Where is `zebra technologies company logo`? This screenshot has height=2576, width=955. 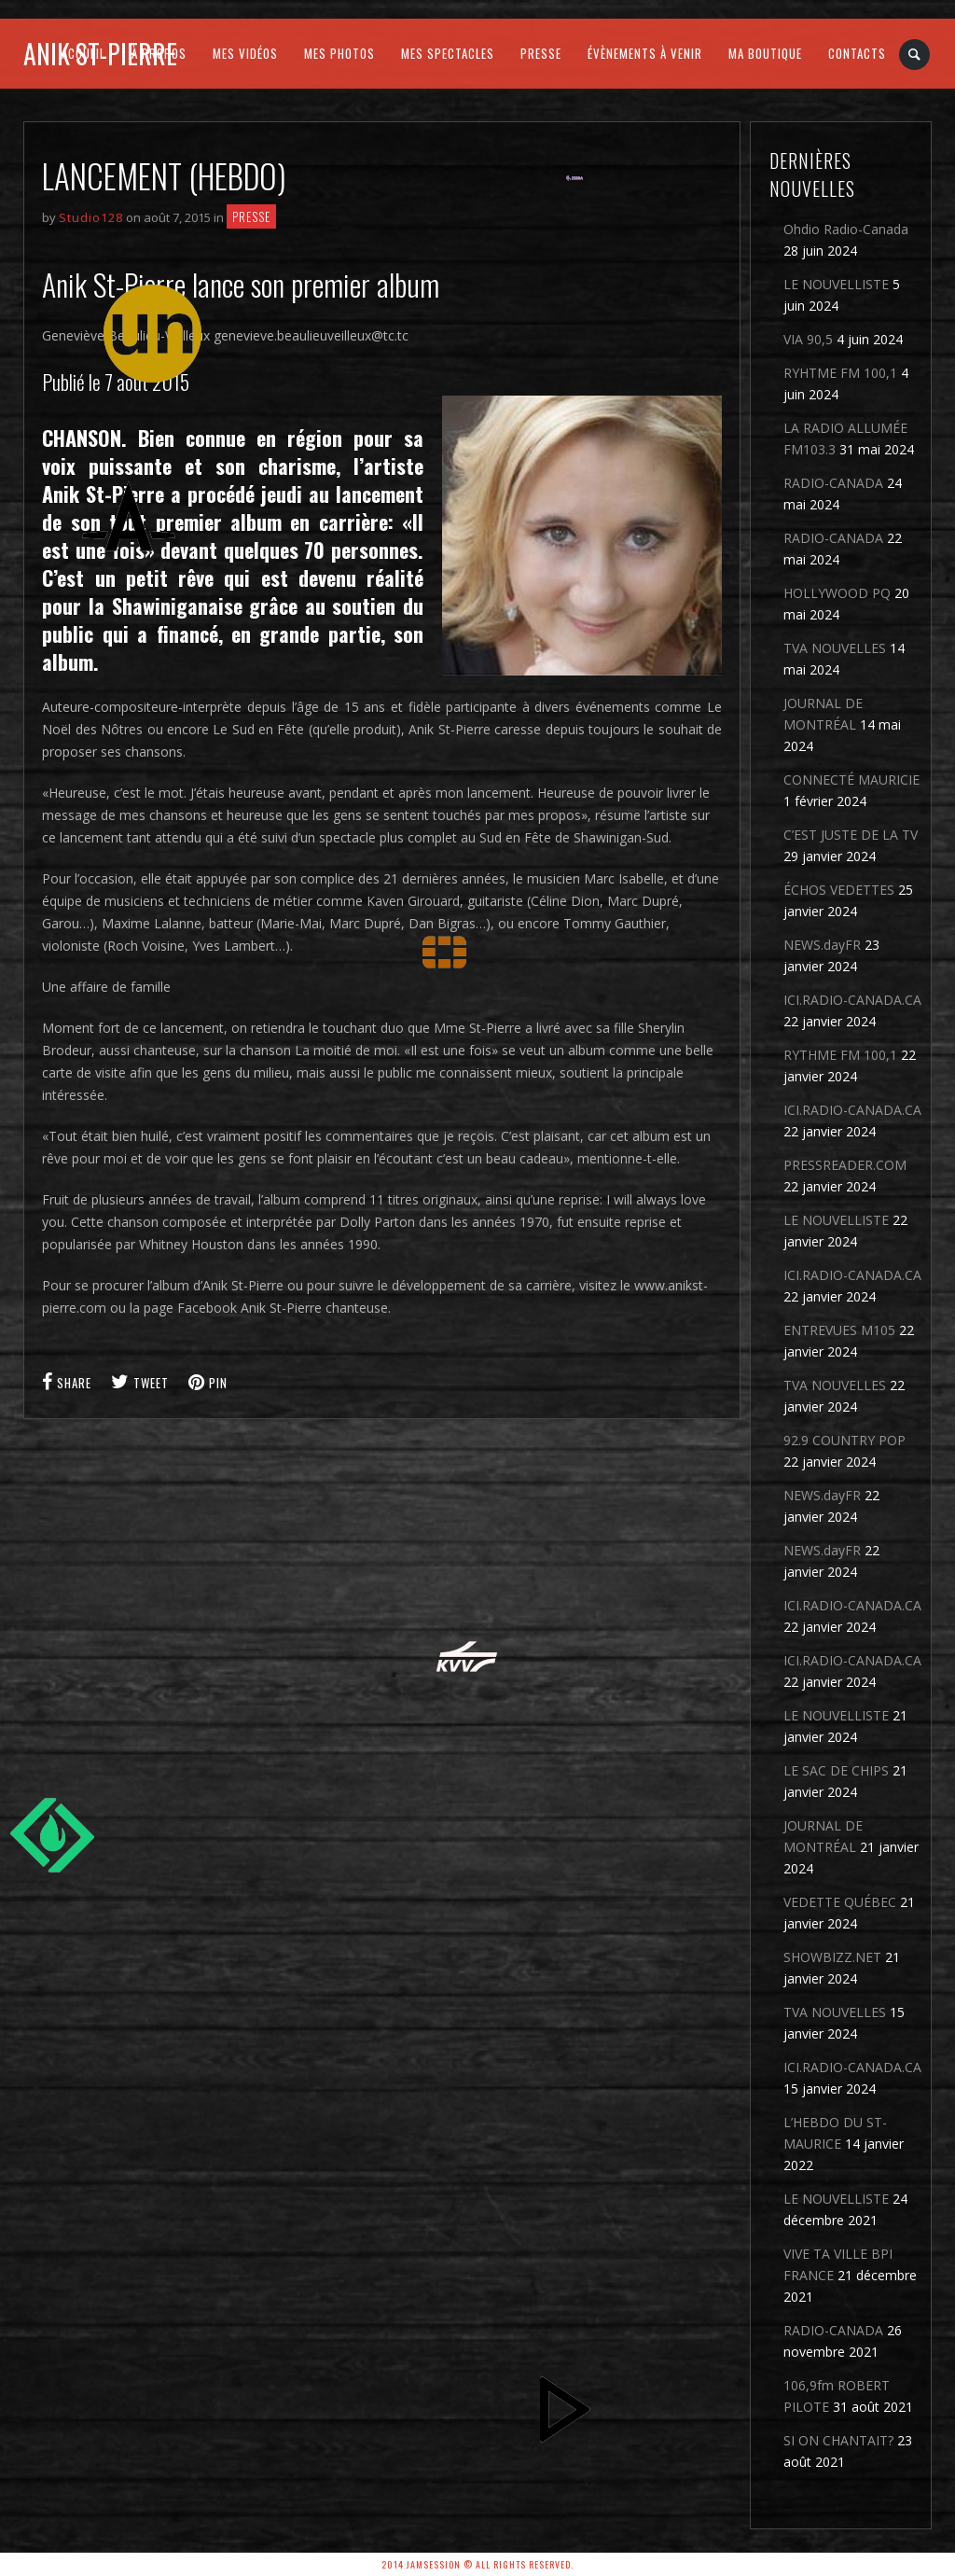
zebra technologies company logo is located at coordinates (574, 178).